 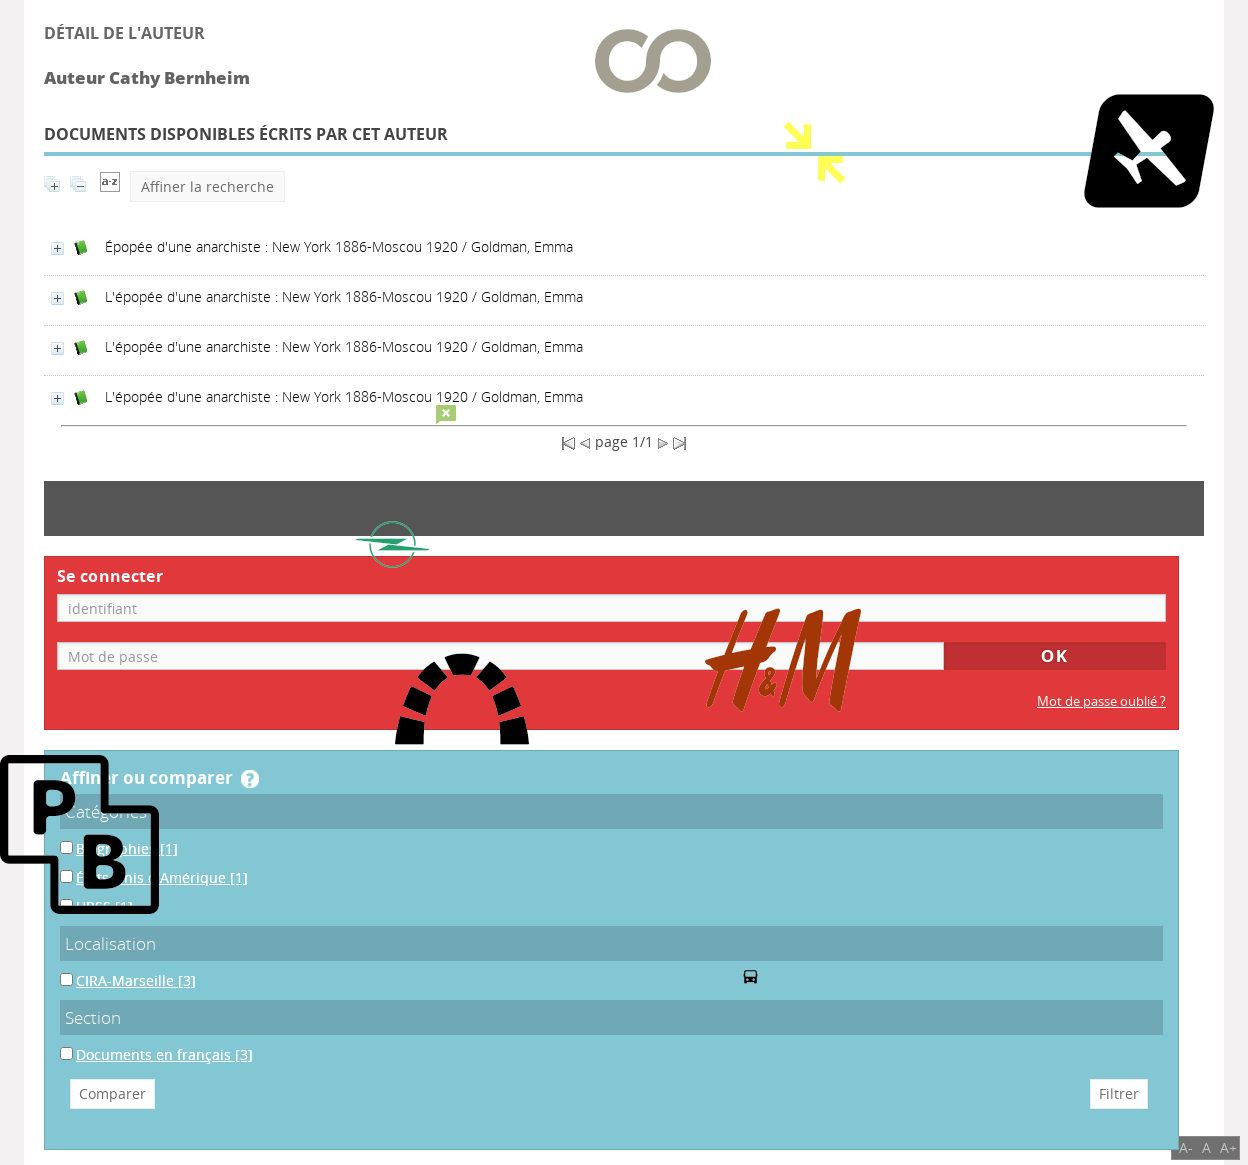 I want to click on pocketbase logo - open-source backend service, so click(x=79, y=834).